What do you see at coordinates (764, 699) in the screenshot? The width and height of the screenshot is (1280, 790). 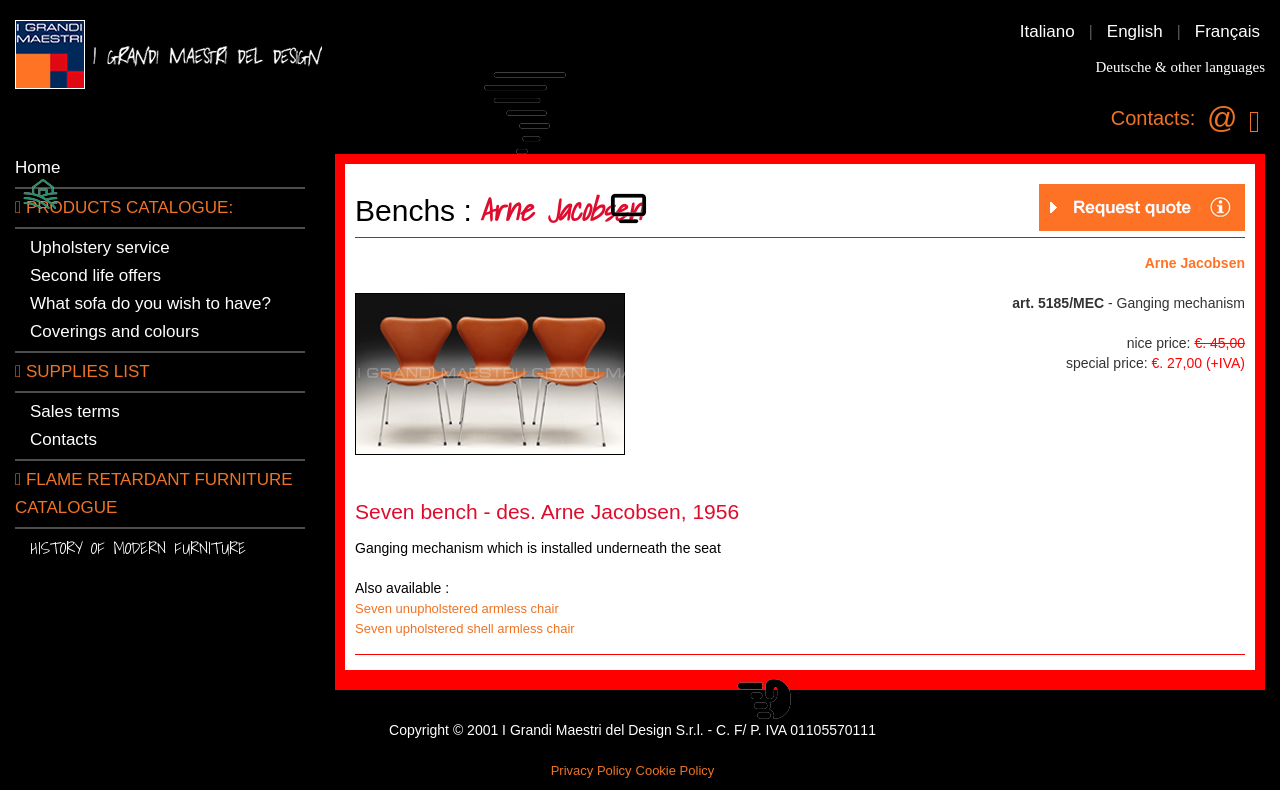 I see `go back to the previous screen` at bounding box center [764, 699].